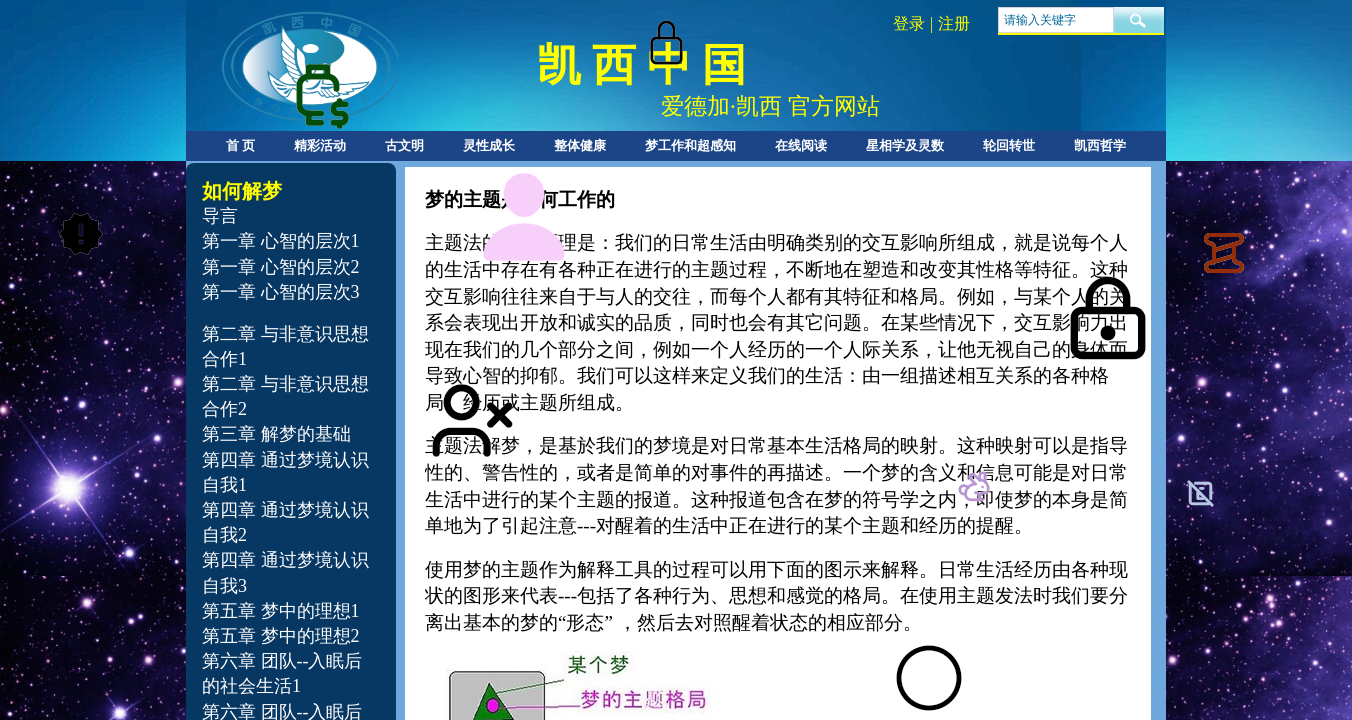 The height and width of the screenshot is (720, 1352). What do you see at coordinates (524, 217) in the screenshot?
I see `view your profile` at bounding box center [524, 217].